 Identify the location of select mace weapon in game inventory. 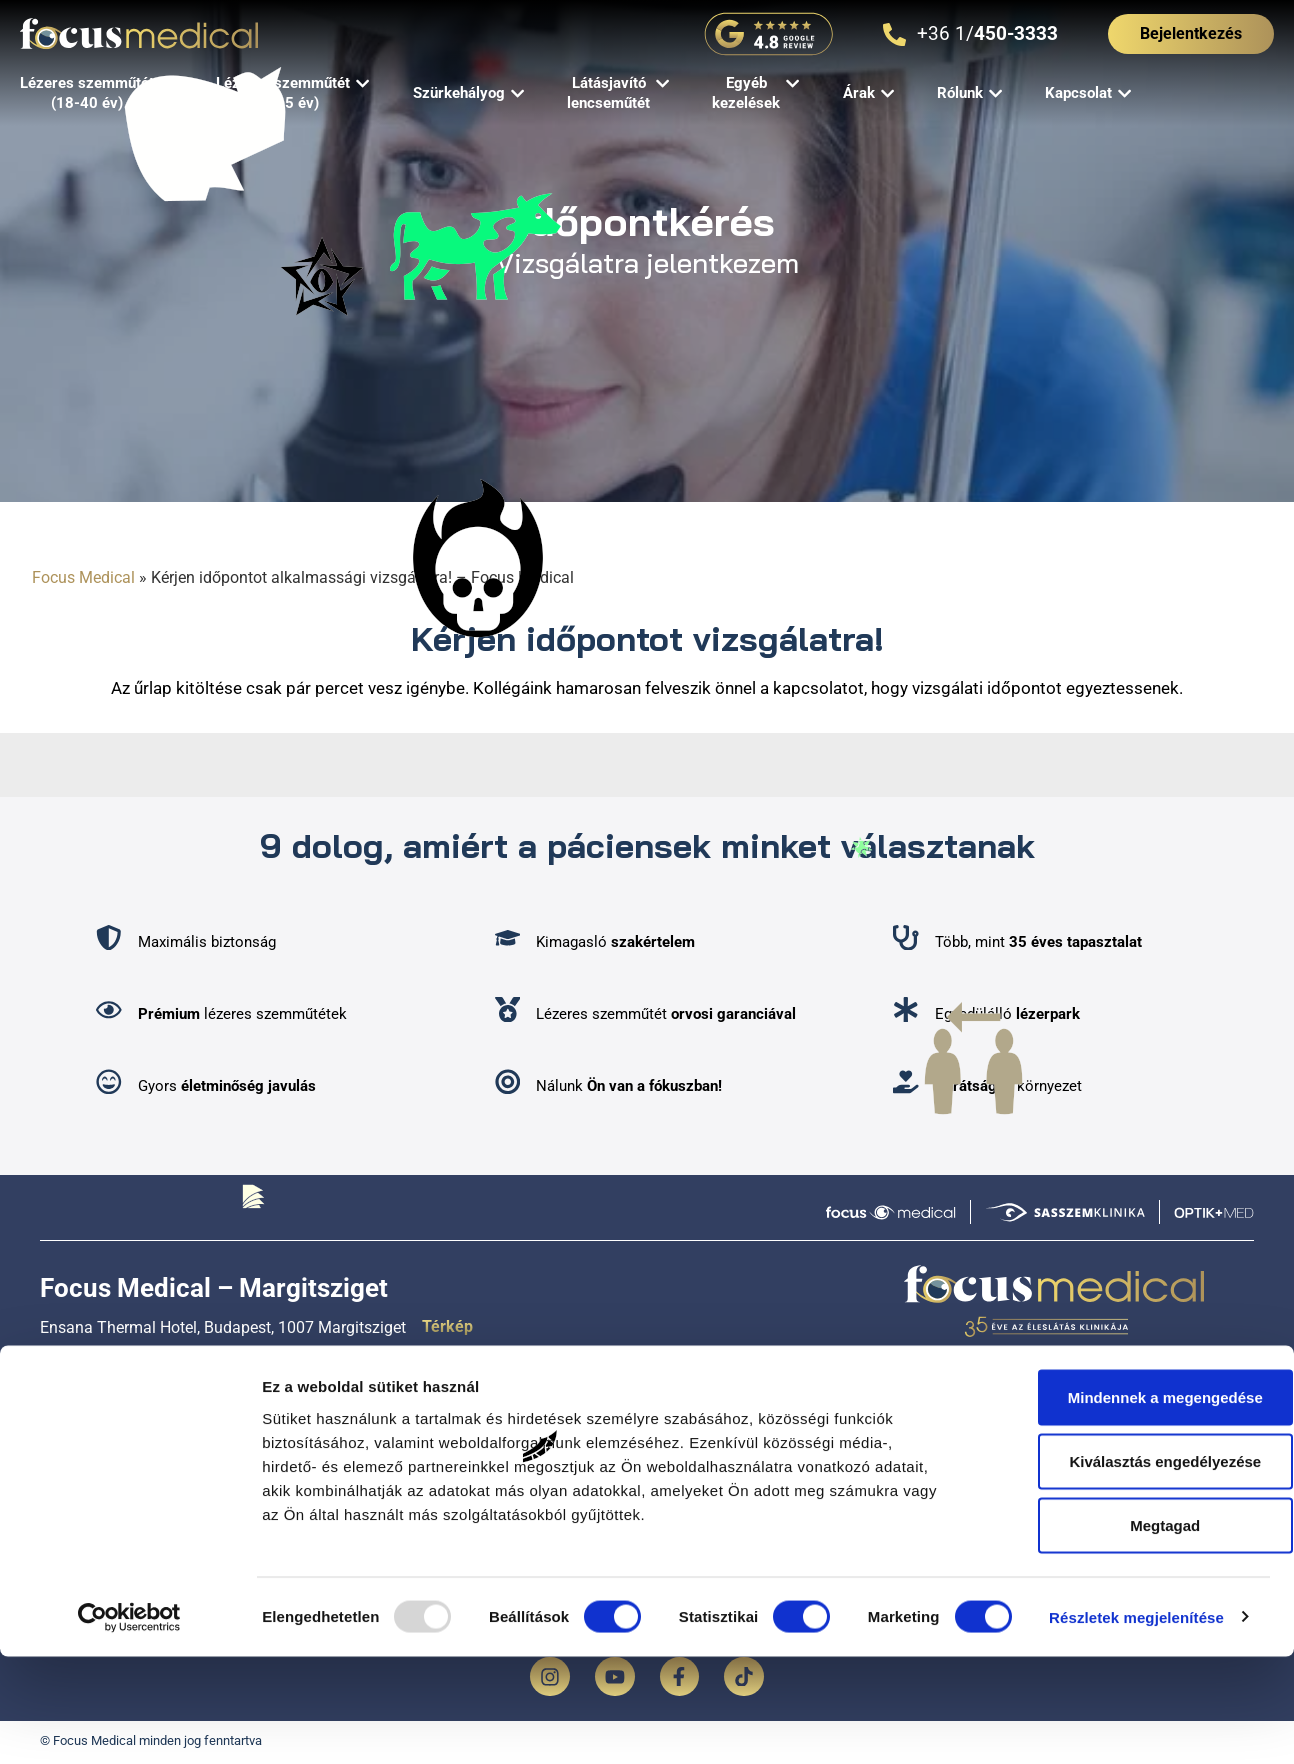
(861, 847).